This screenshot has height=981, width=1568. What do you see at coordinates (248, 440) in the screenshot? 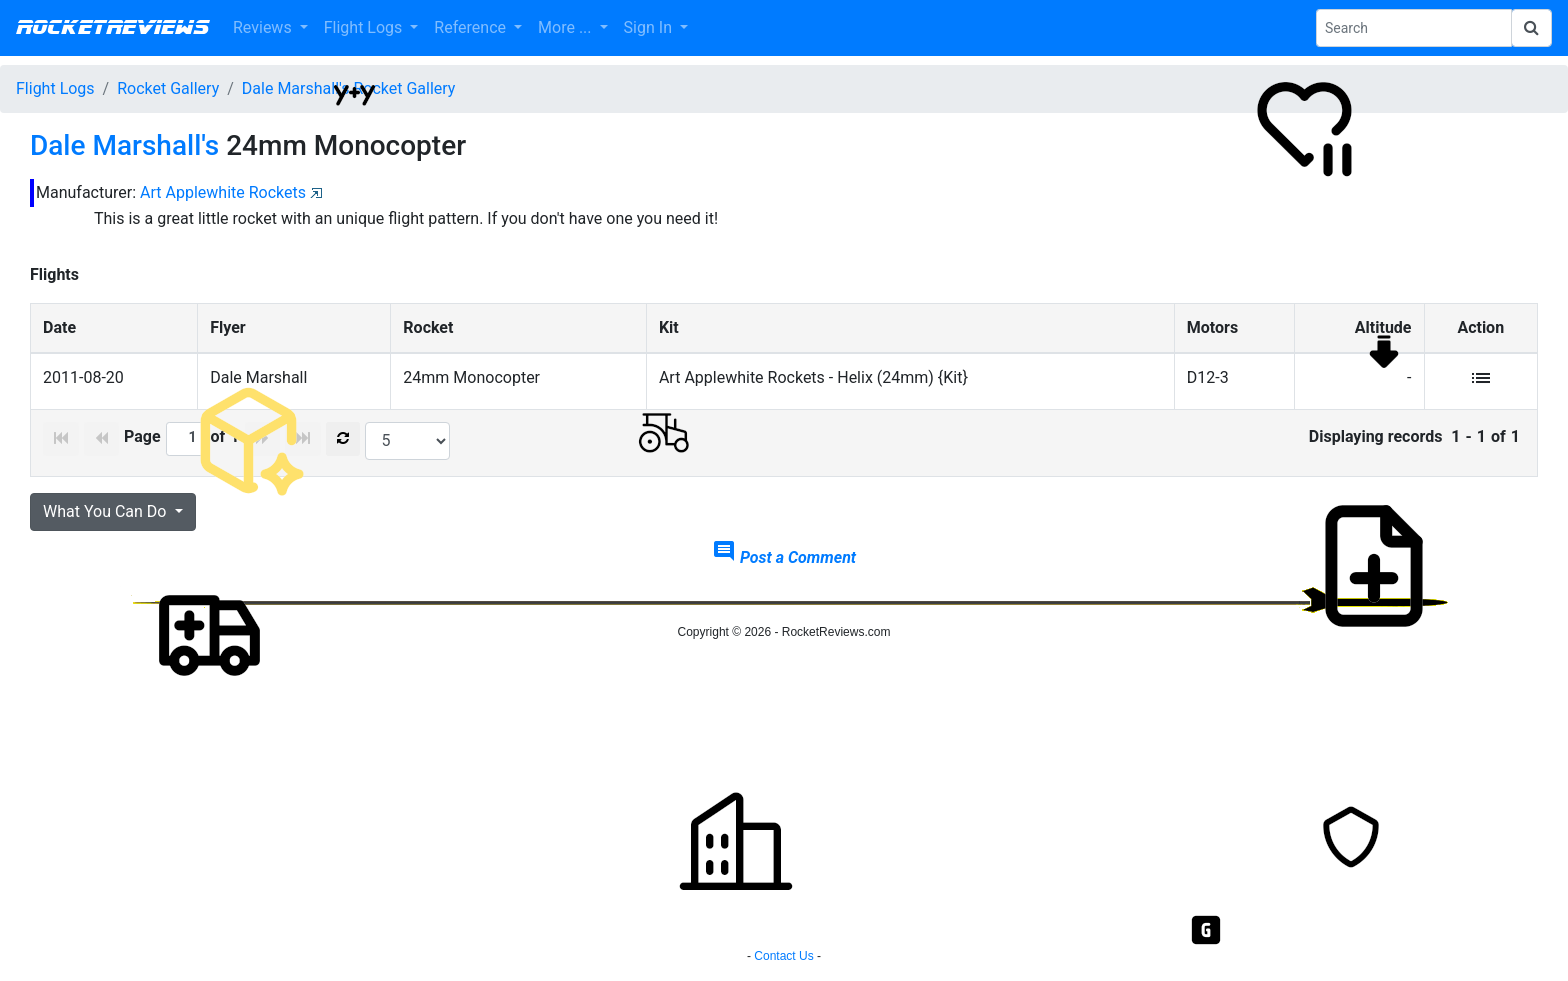
I see `generate 3D model with AI` at bounding box center [248, 440].